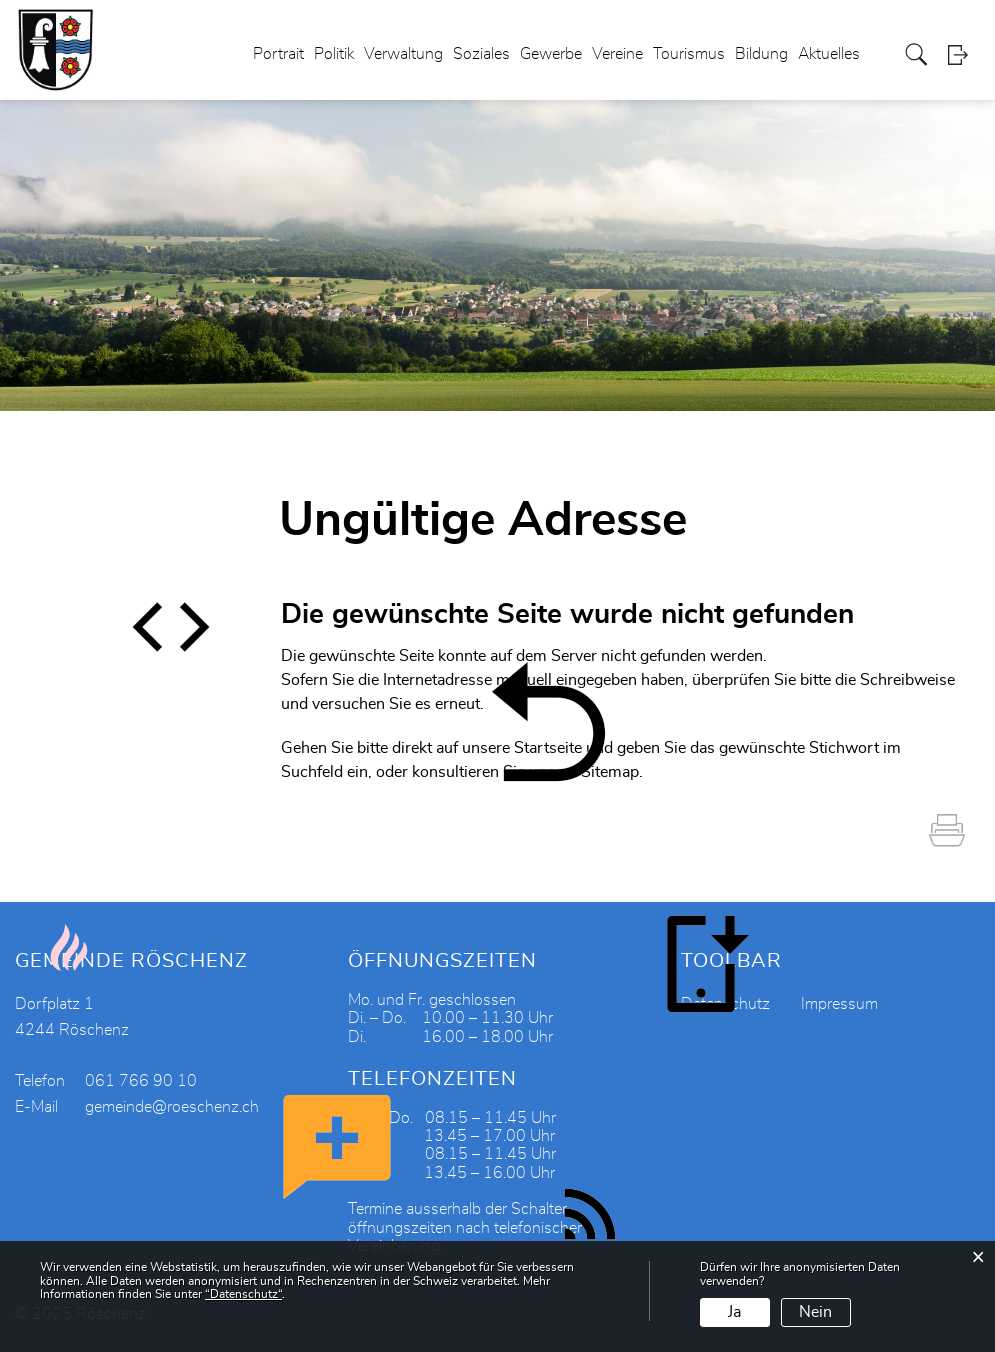 The height and width of the screenshot is (1352, 995). Describe the element at coordinates (337, 1143) in the screenshot. I see `start a new chat conversation` at that location.